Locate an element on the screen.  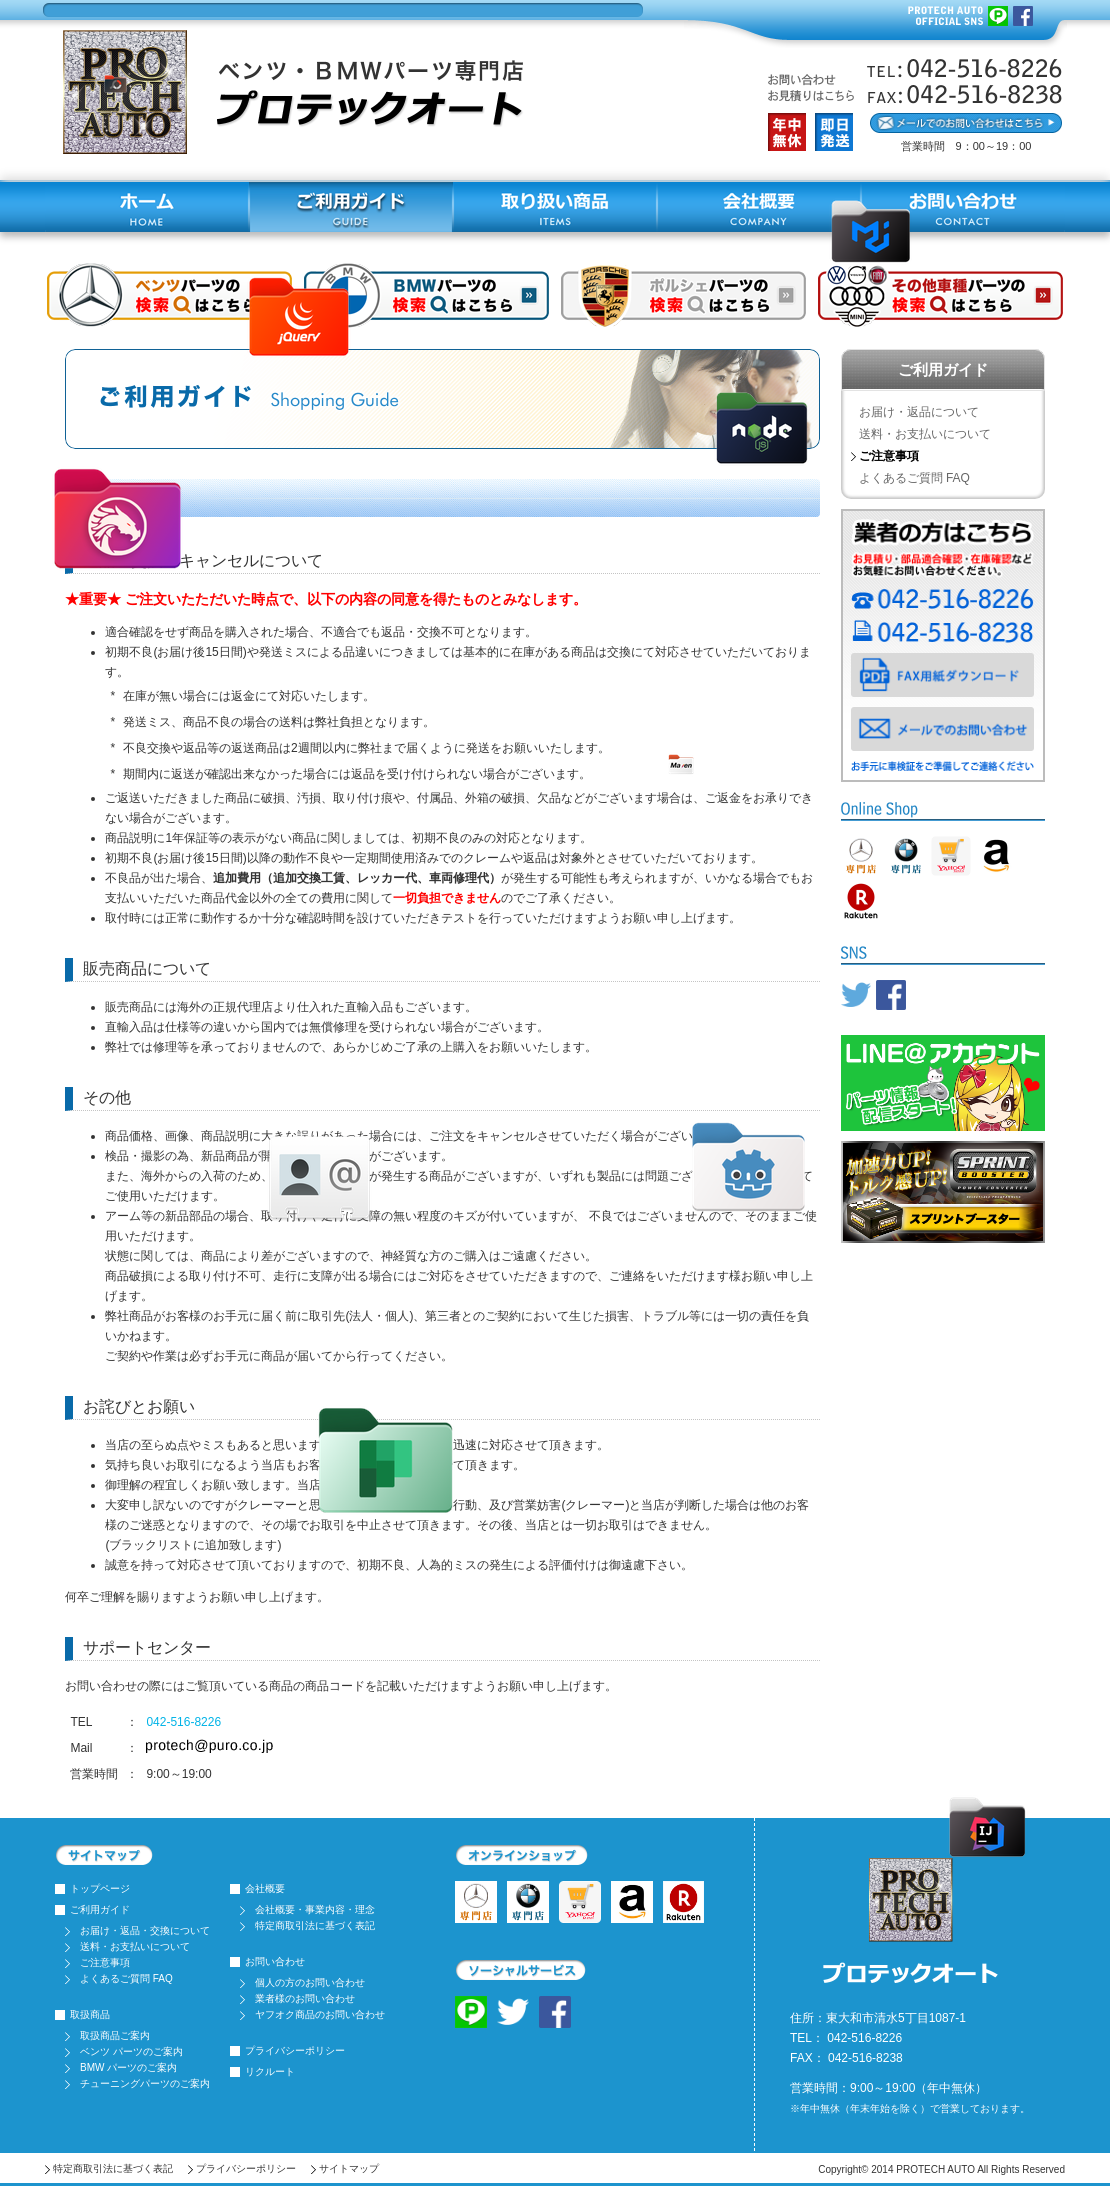
folder containing godot engine project files is located at coordinates (748, 1170).